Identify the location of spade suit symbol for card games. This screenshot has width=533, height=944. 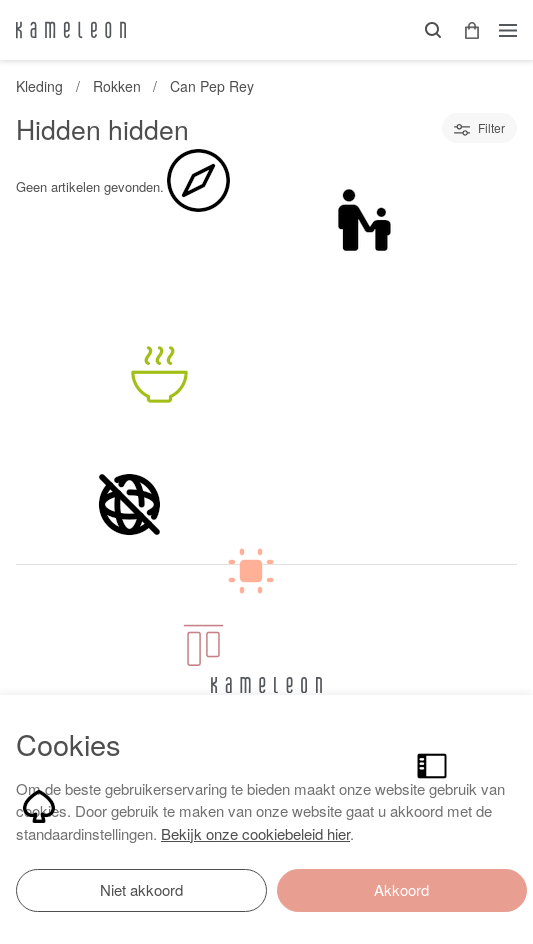
(39, 807).